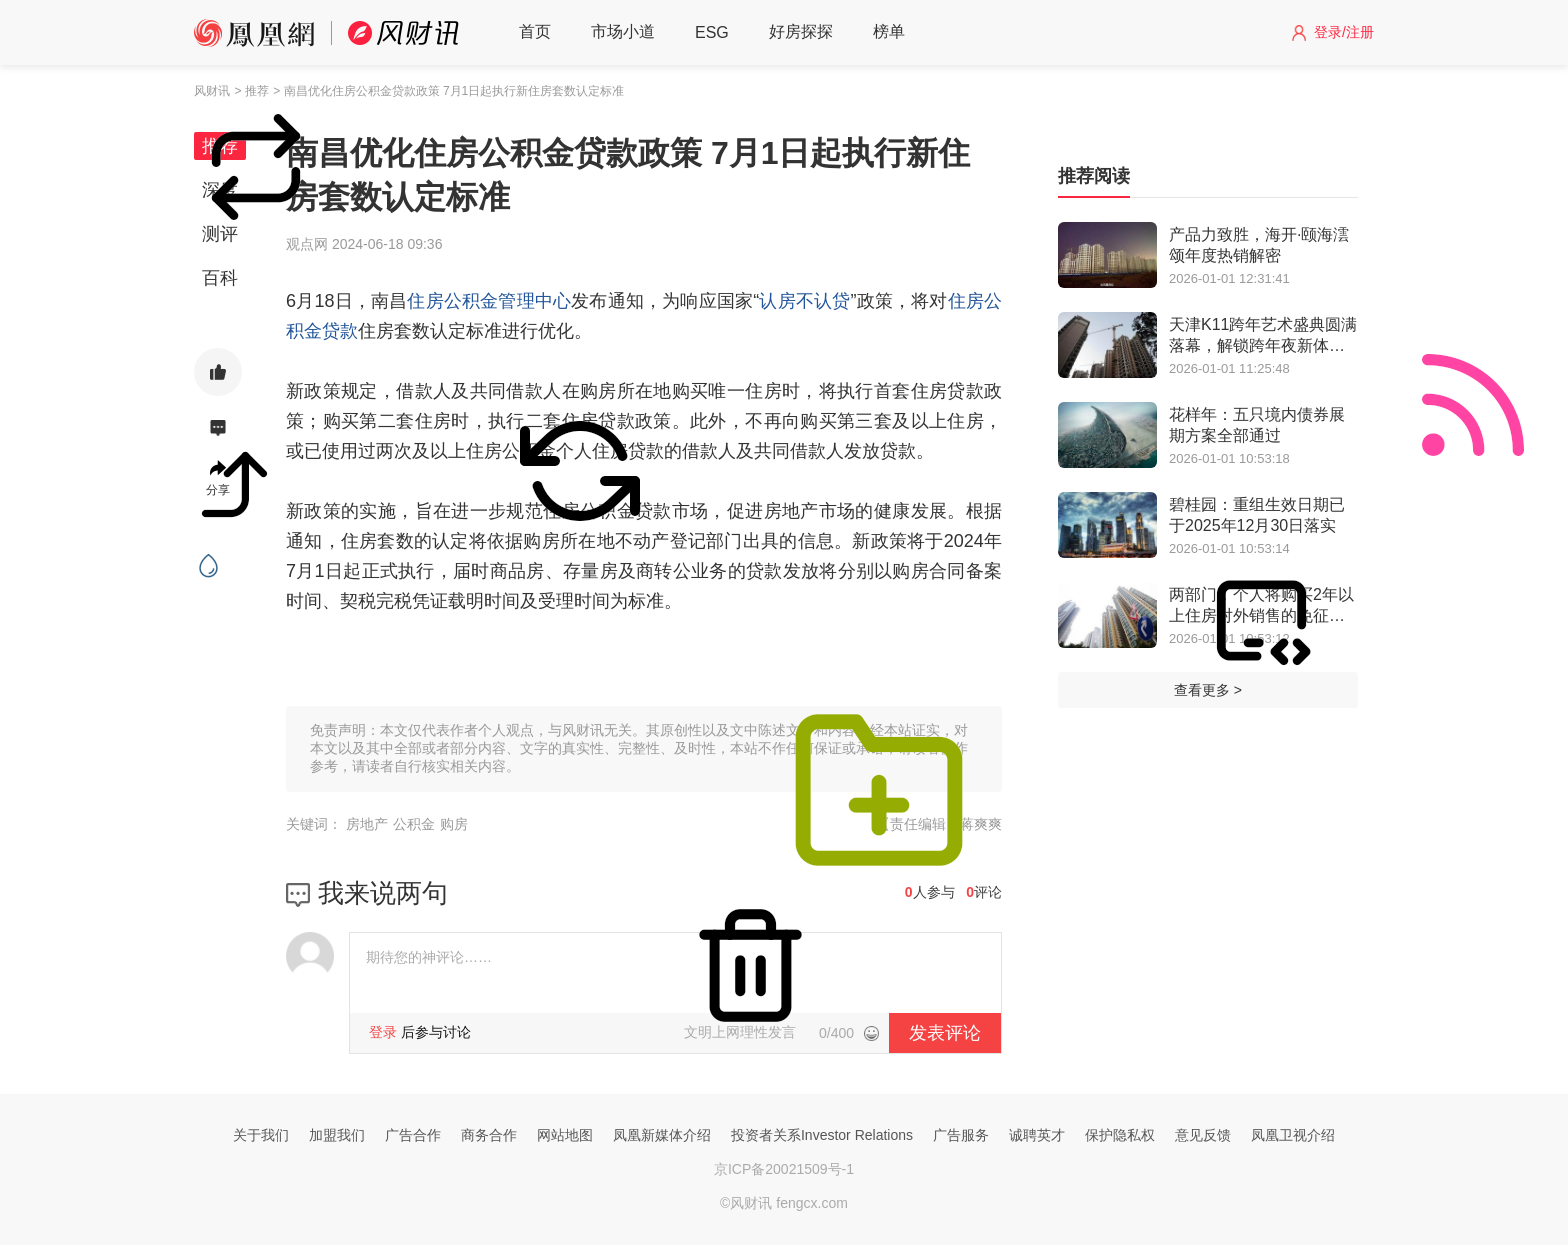  What do you see at coordinates (1473, 405) in the screenshot?
I see `subscribe to RSS feed` at bounding box center [1473, 405].